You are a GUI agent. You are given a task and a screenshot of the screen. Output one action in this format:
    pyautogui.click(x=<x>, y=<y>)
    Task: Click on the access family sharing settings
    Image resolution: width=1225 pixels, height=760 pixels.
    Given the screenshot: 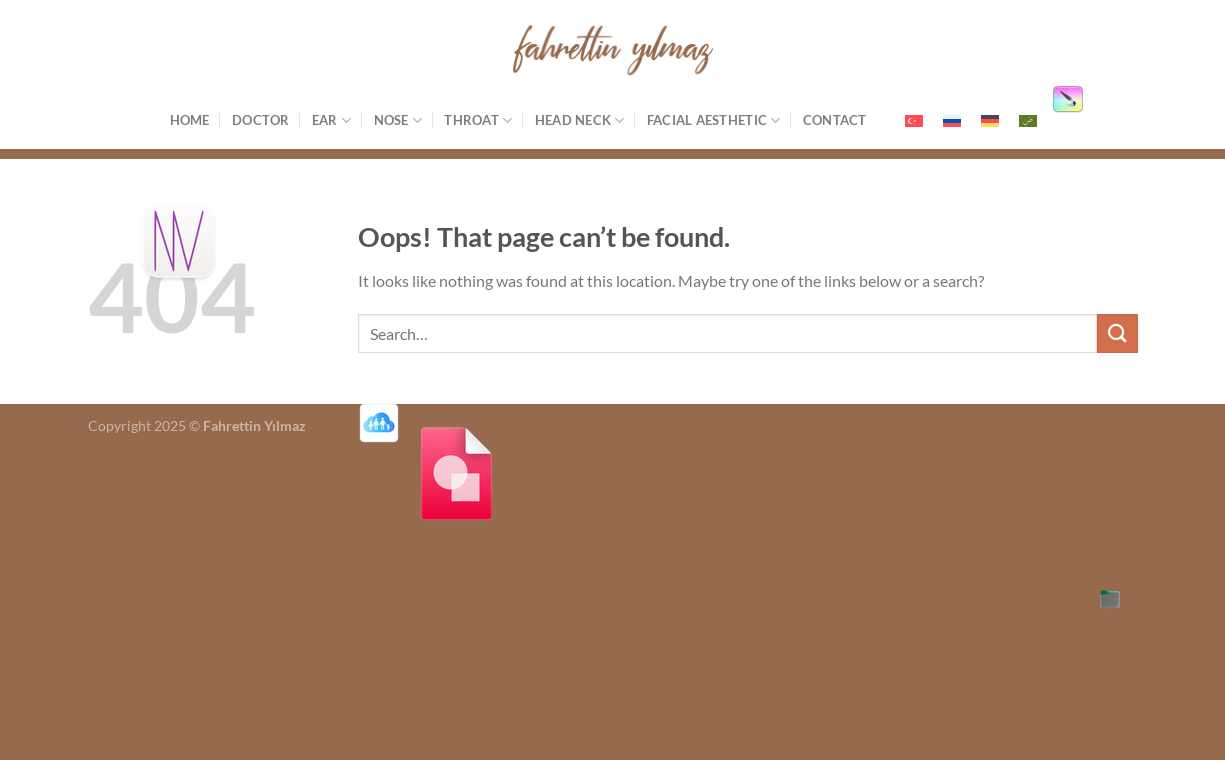 What is the action you would take?
    pyautogui.click(x=379, y=423)
    